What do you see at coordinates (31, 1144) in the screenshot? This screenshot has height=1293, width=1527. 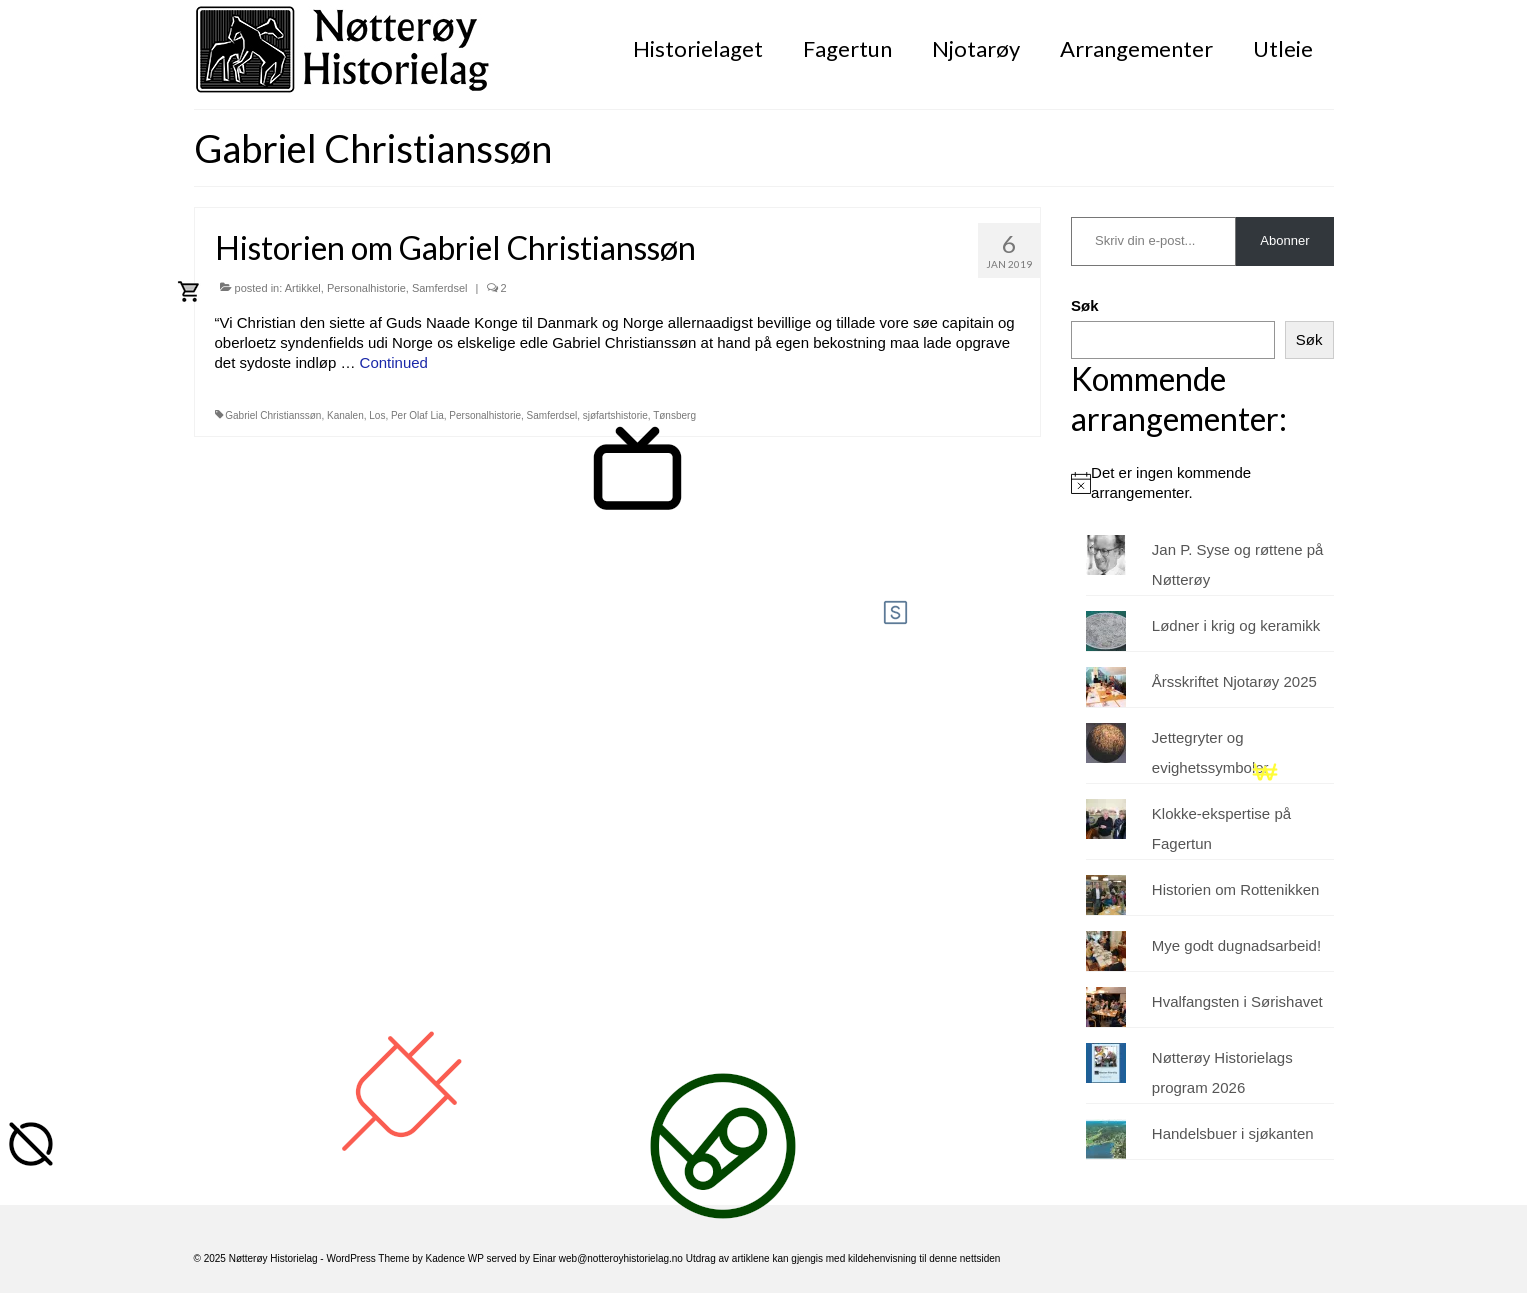 I see `indicates a disabled or unavailable feature` at bounding box center [31, 1144].